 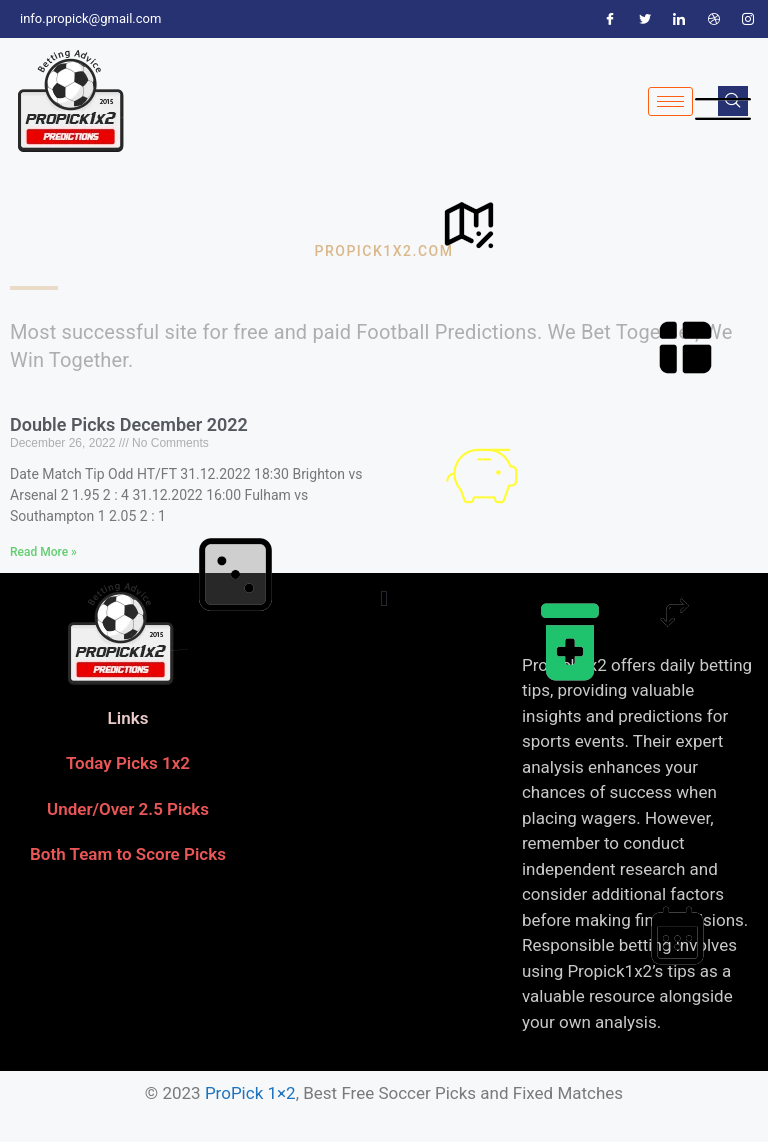 What do you see at coordinates (235, 574) in the screenshot?
I see `roll dice or generate random number` at bounding box center [235, 574].